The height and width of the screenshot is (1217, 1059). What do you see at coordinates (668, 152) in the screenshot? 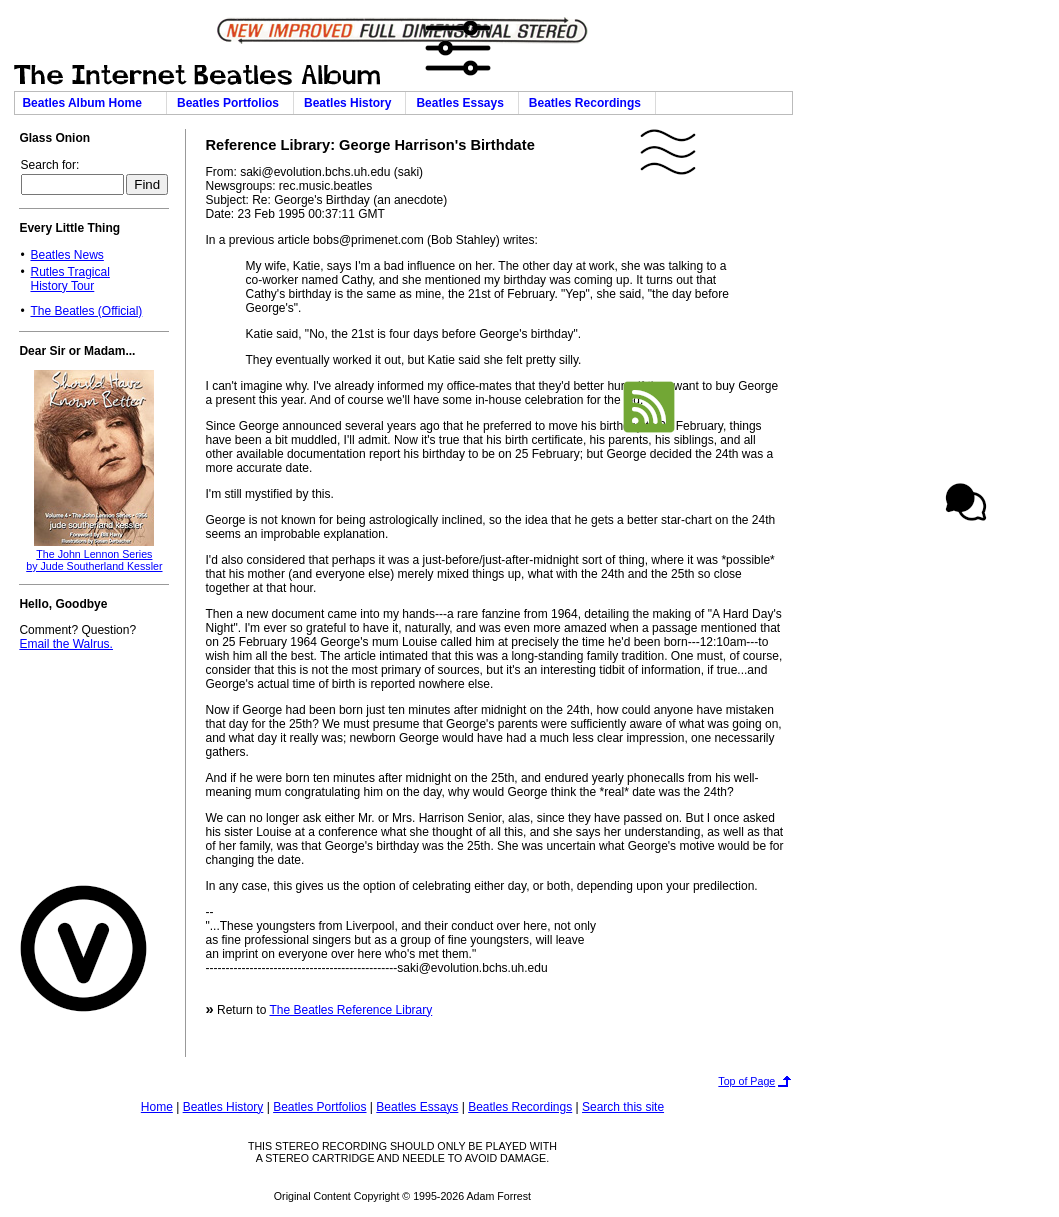
I see `indicates water or aquatic features` at bounding box center [668, 152].